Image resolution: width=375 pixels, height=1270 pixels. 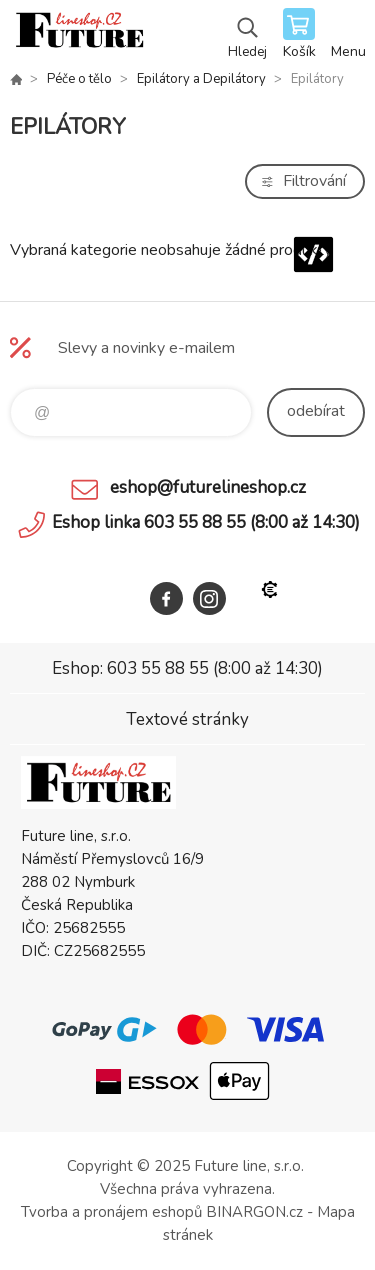 I want to click on open code editor or development tools, so click(x=313, y=254).